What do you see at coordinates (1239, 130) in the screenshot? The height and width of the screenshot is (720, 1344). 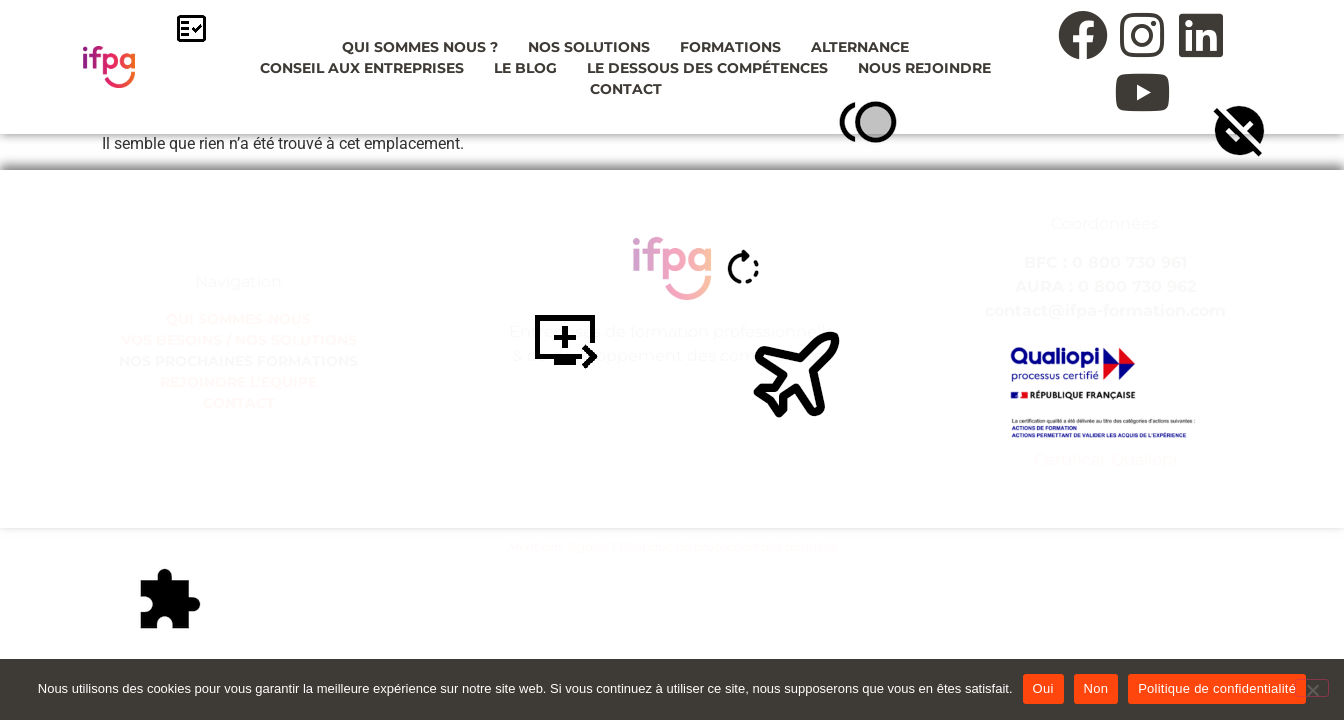 I see `indicates unpublished or draft content` at bounding box center [1239, 130].